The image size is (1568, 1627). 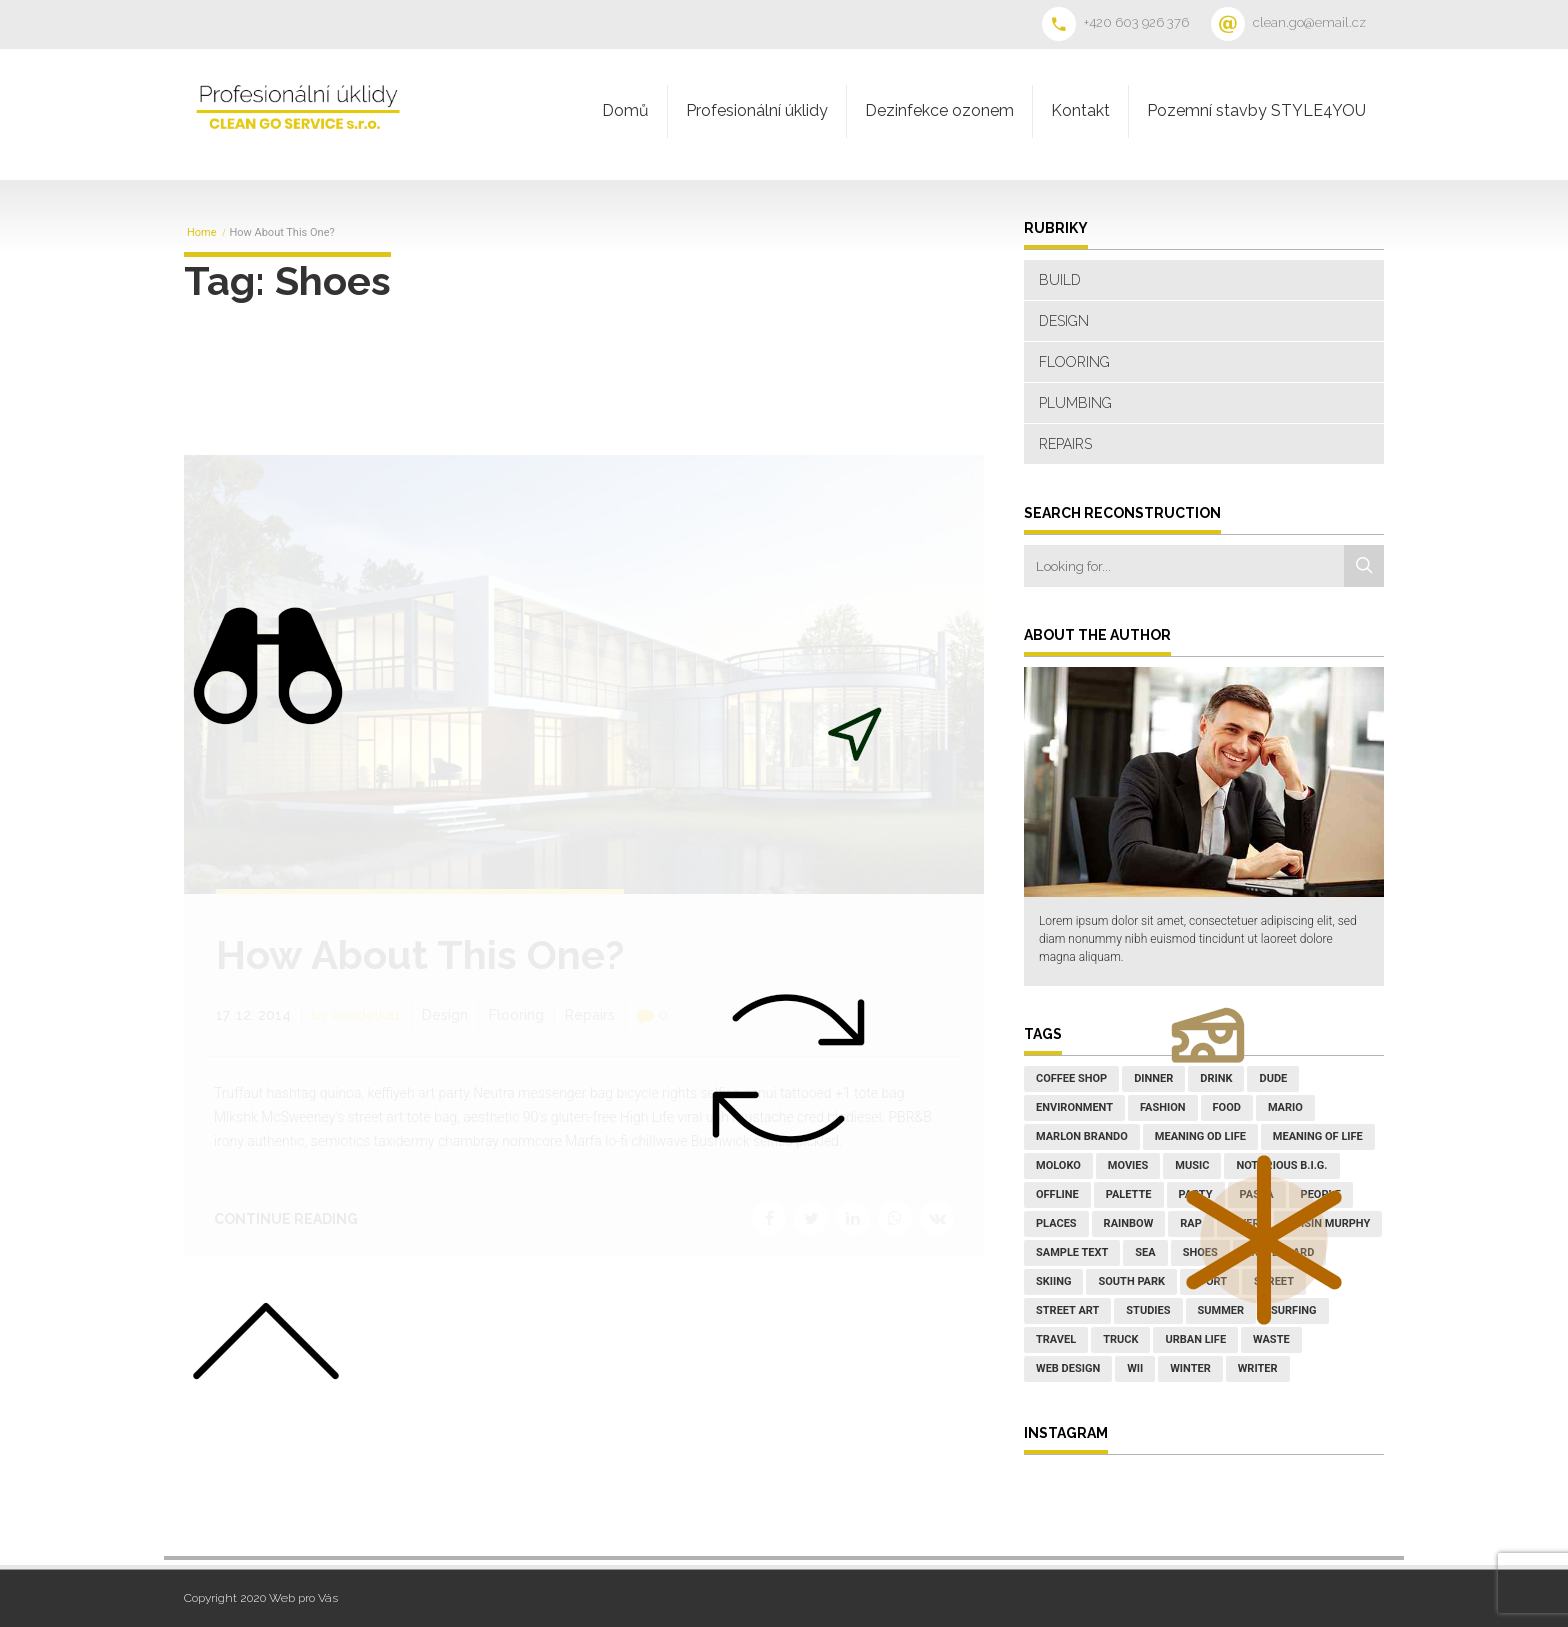 I want to click on collapse an expanded section, so click(x=266, y=1348).